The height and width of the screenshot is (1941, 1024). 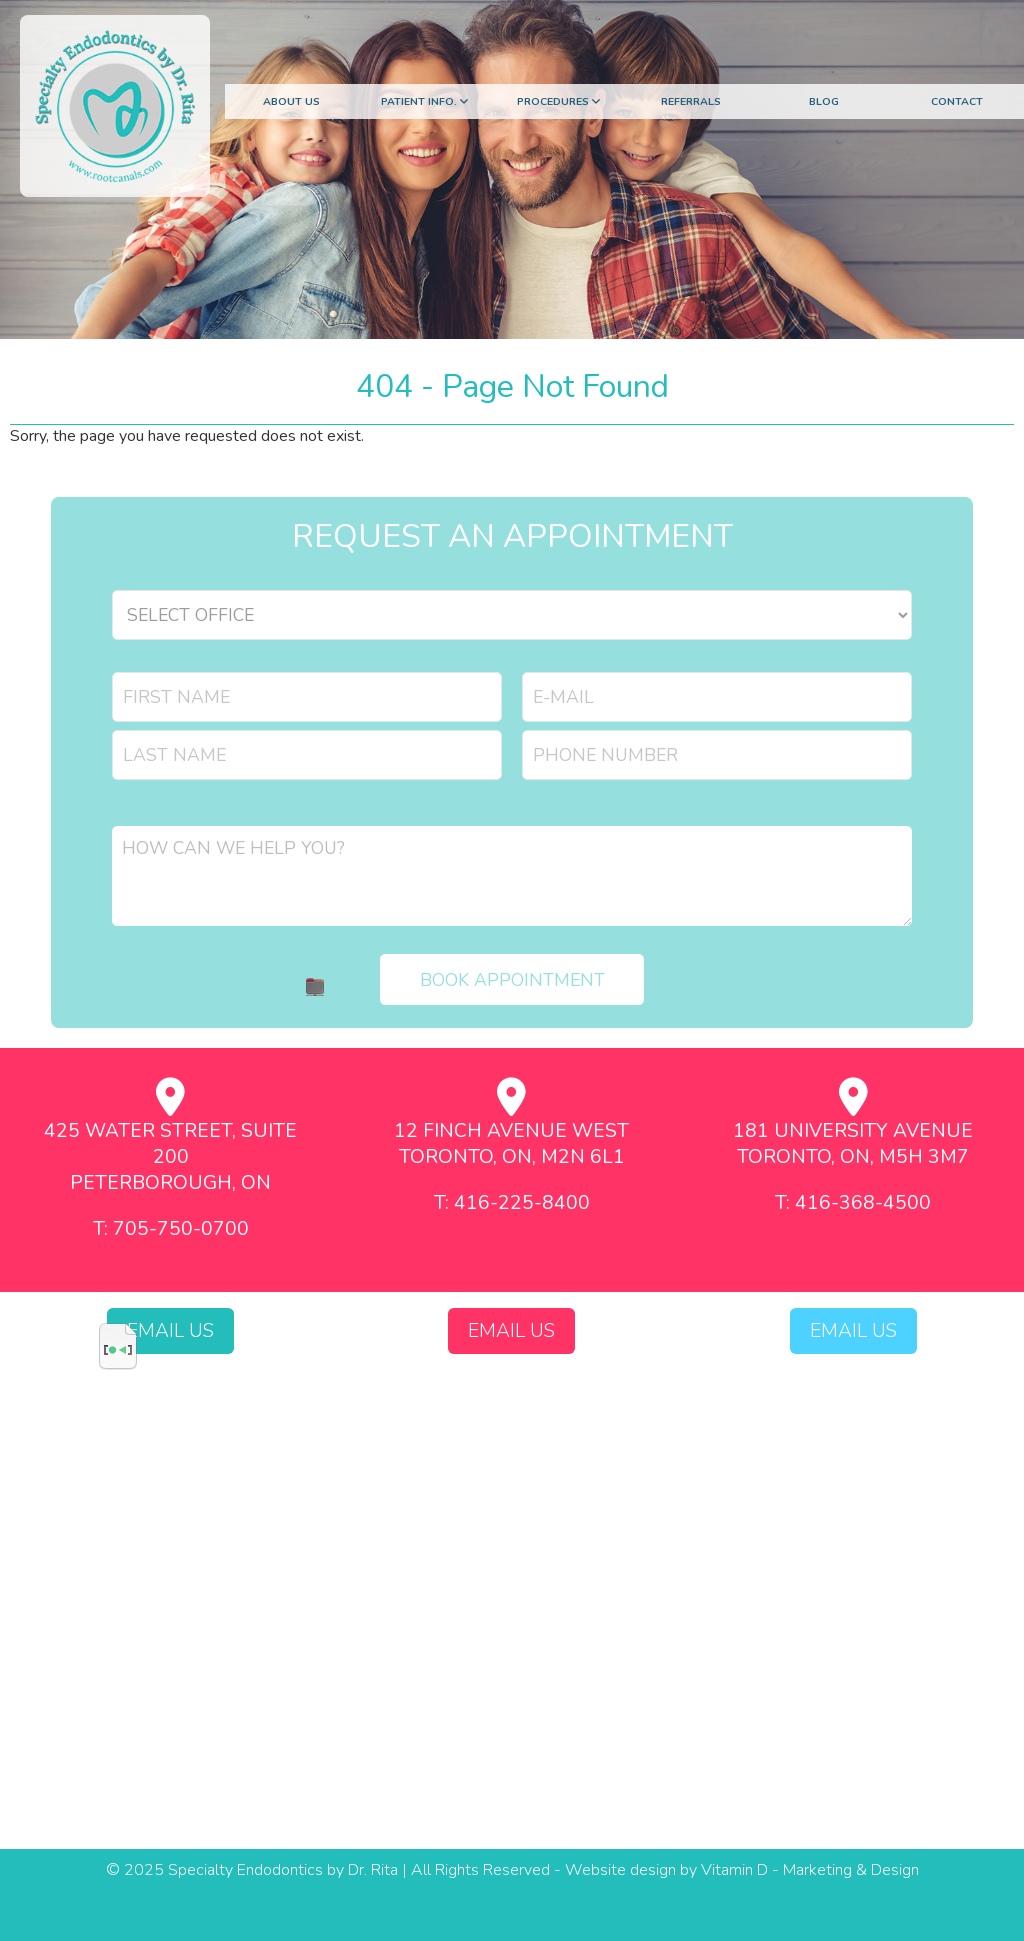 I want to click on access a remote or network folder, so click(x=315, y=987).